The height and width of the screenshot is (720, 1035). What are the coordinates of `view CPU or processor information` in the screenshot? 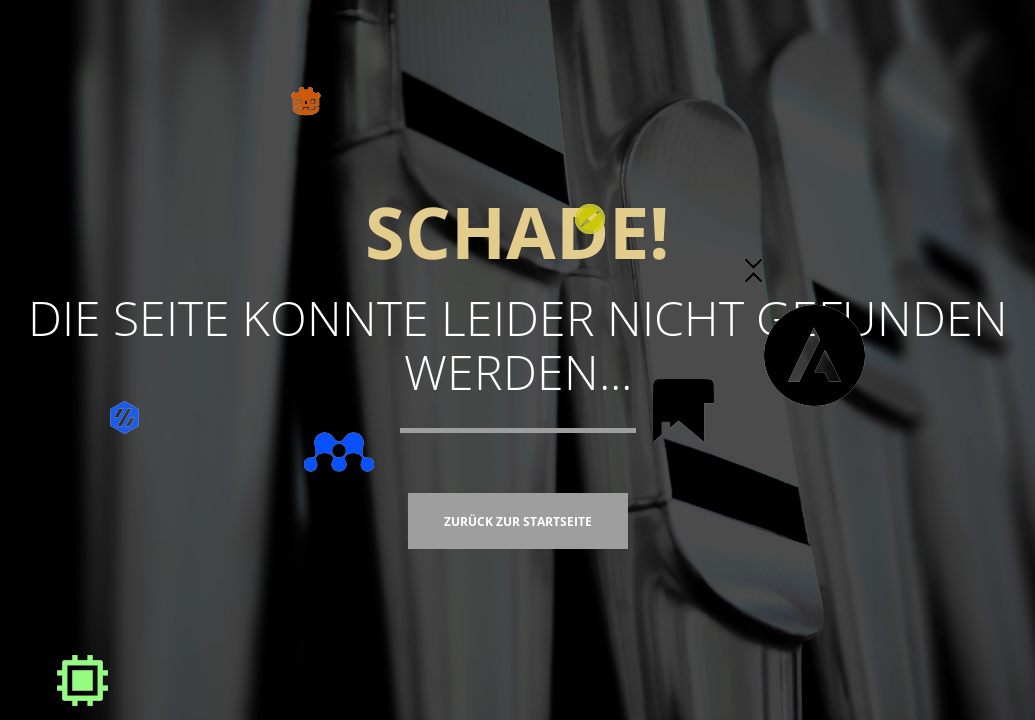 It's located at (82, 680).